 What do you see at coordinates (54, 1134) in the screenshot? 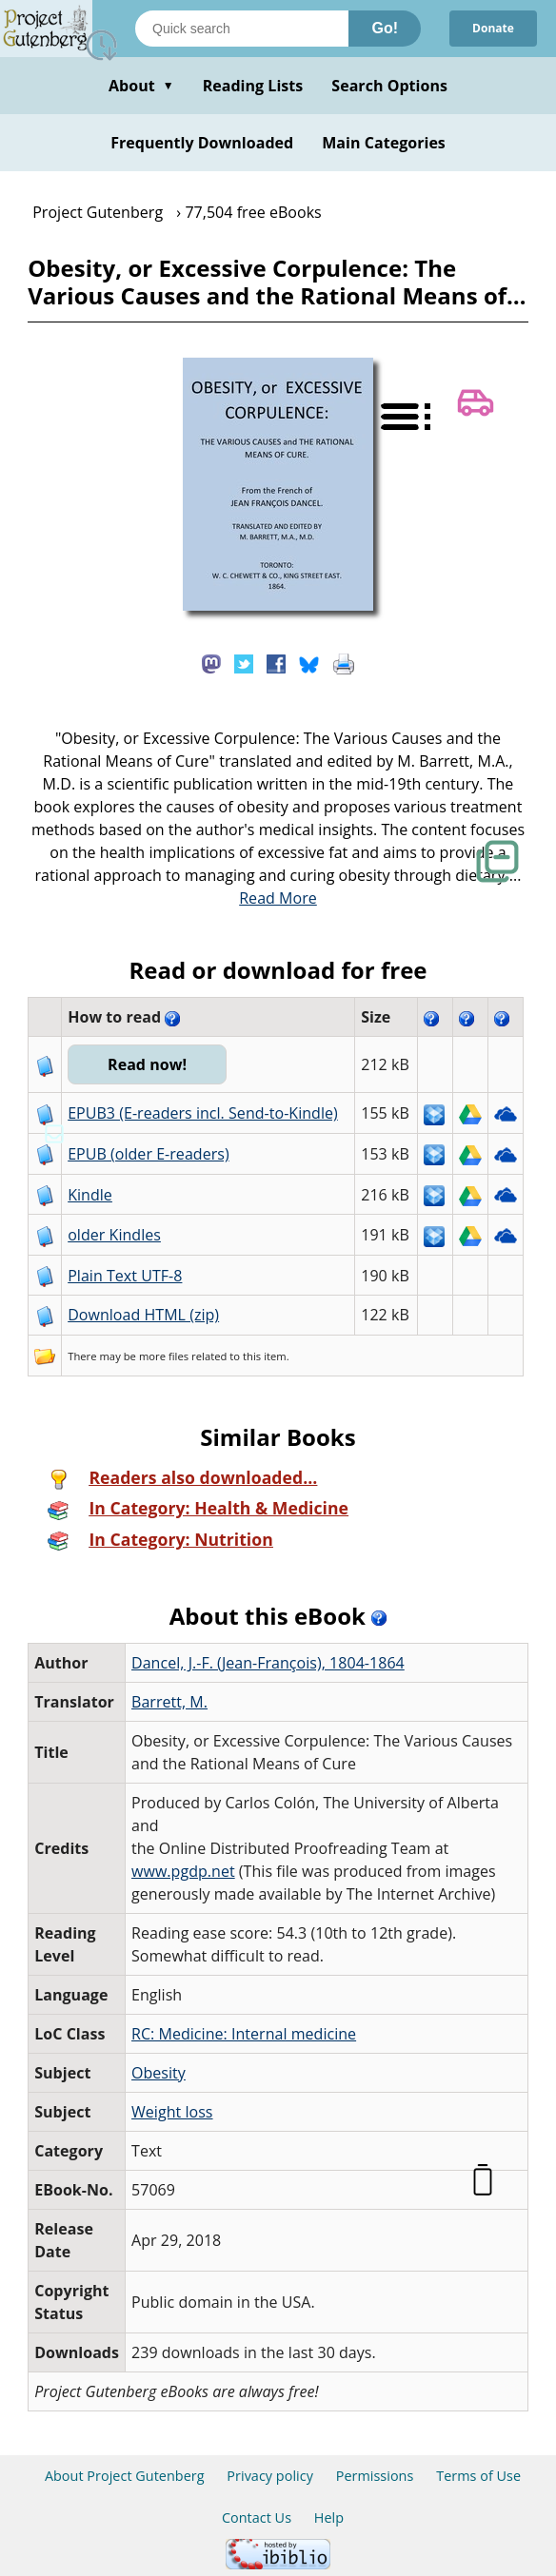
I see `view your inbox messages` at bounding box center [54, 1134].